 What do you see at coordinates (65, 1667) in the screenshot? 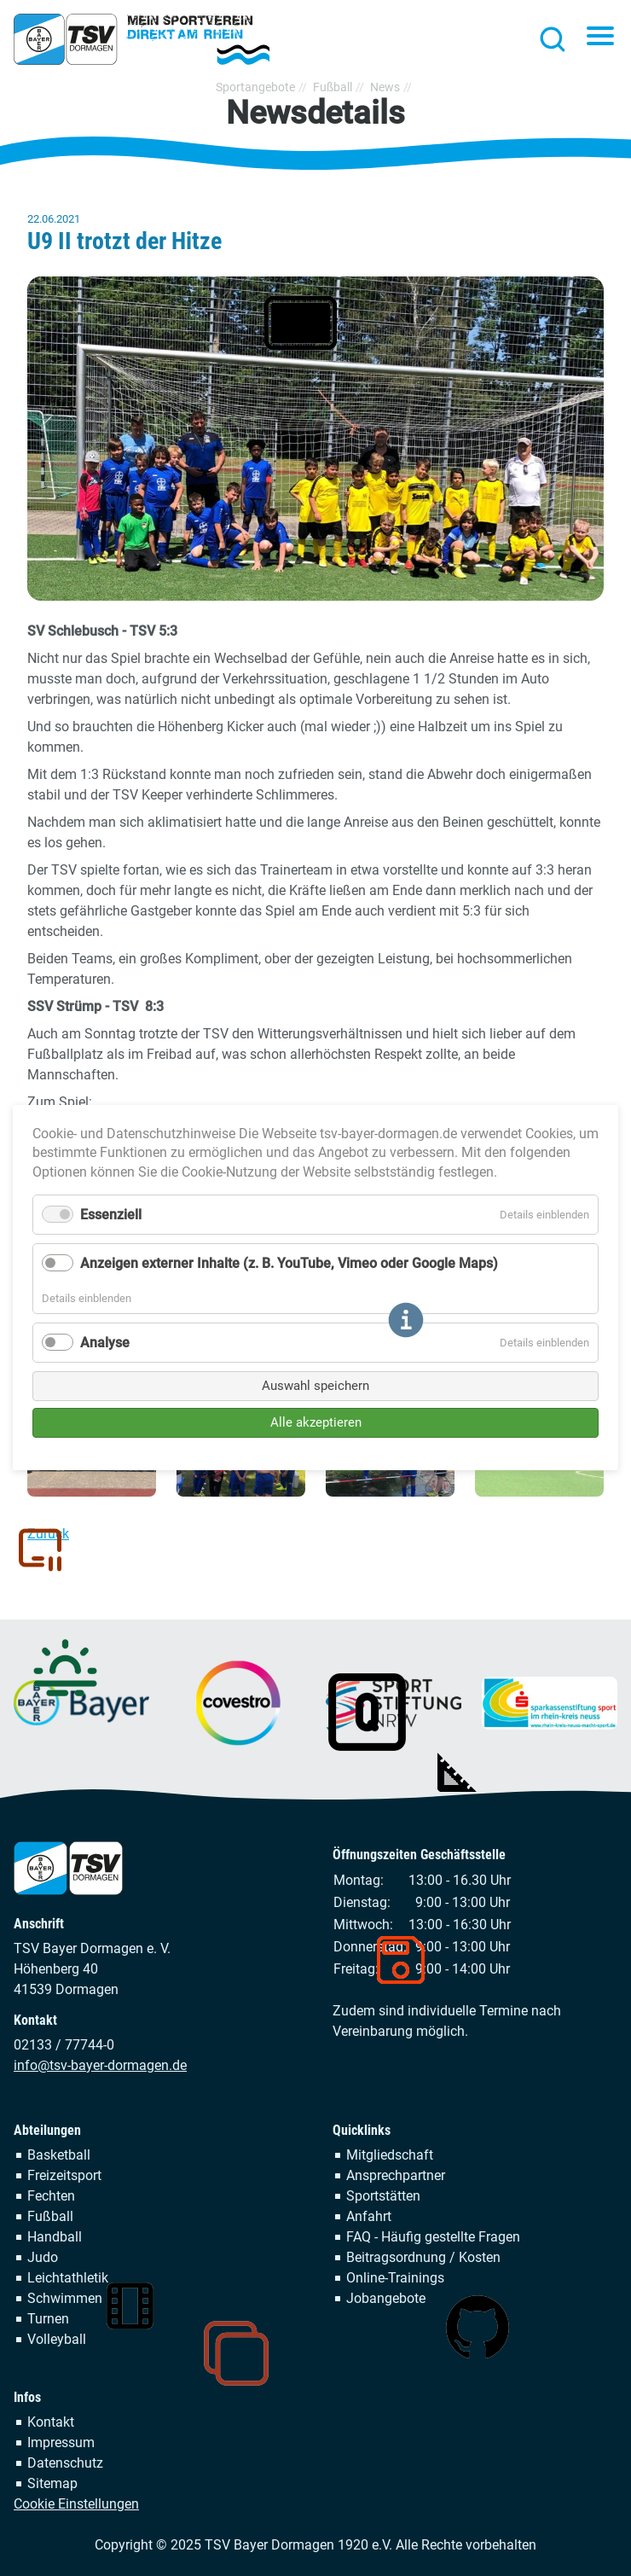
I see `view sunset time or golden hour info` at bounding box center [65, 1667].